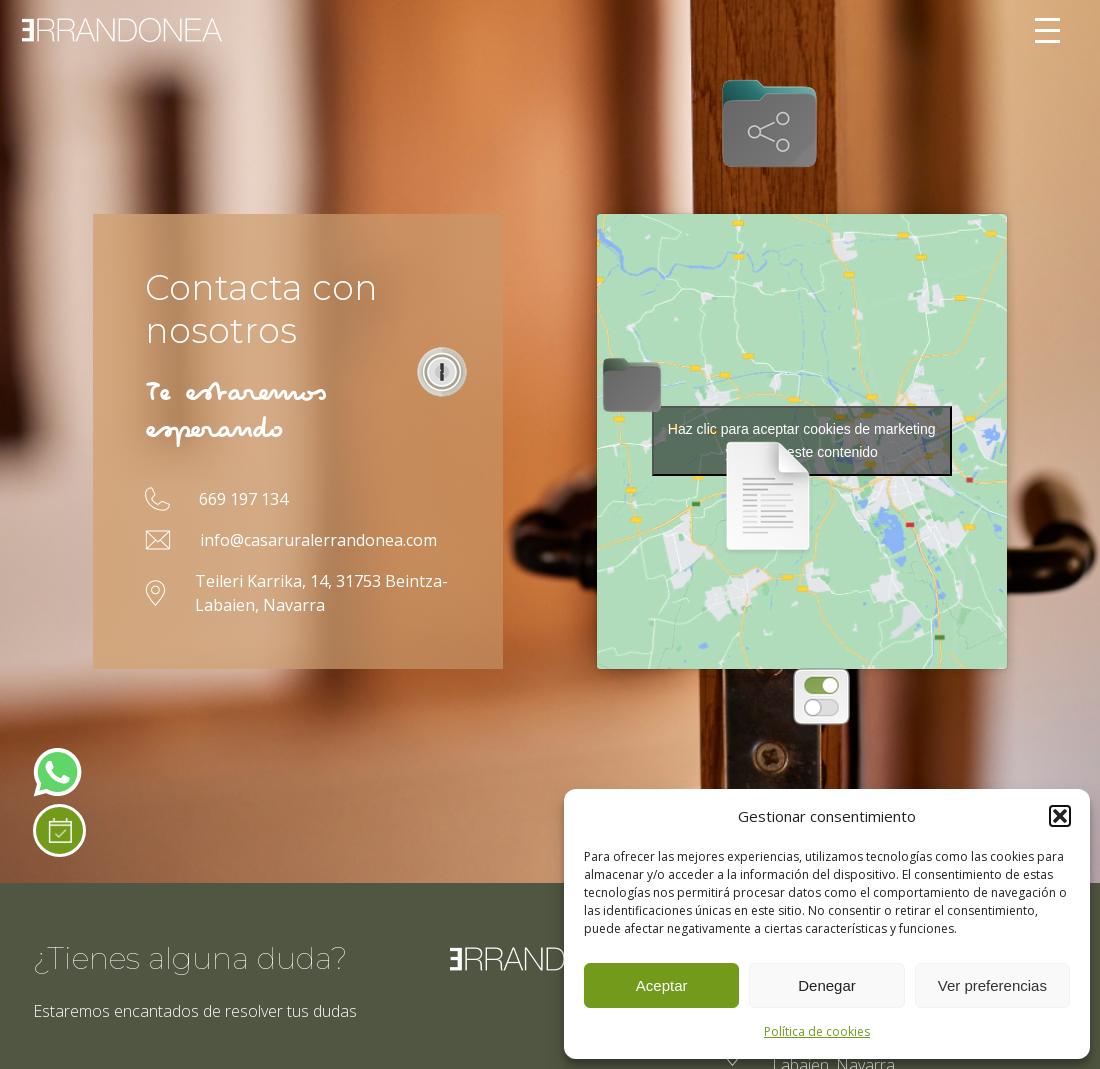 The image size is (1100, 1069). Describe the element at coordinates (769, 123) in the screenshot. I see `access your public shared folder` at that location.